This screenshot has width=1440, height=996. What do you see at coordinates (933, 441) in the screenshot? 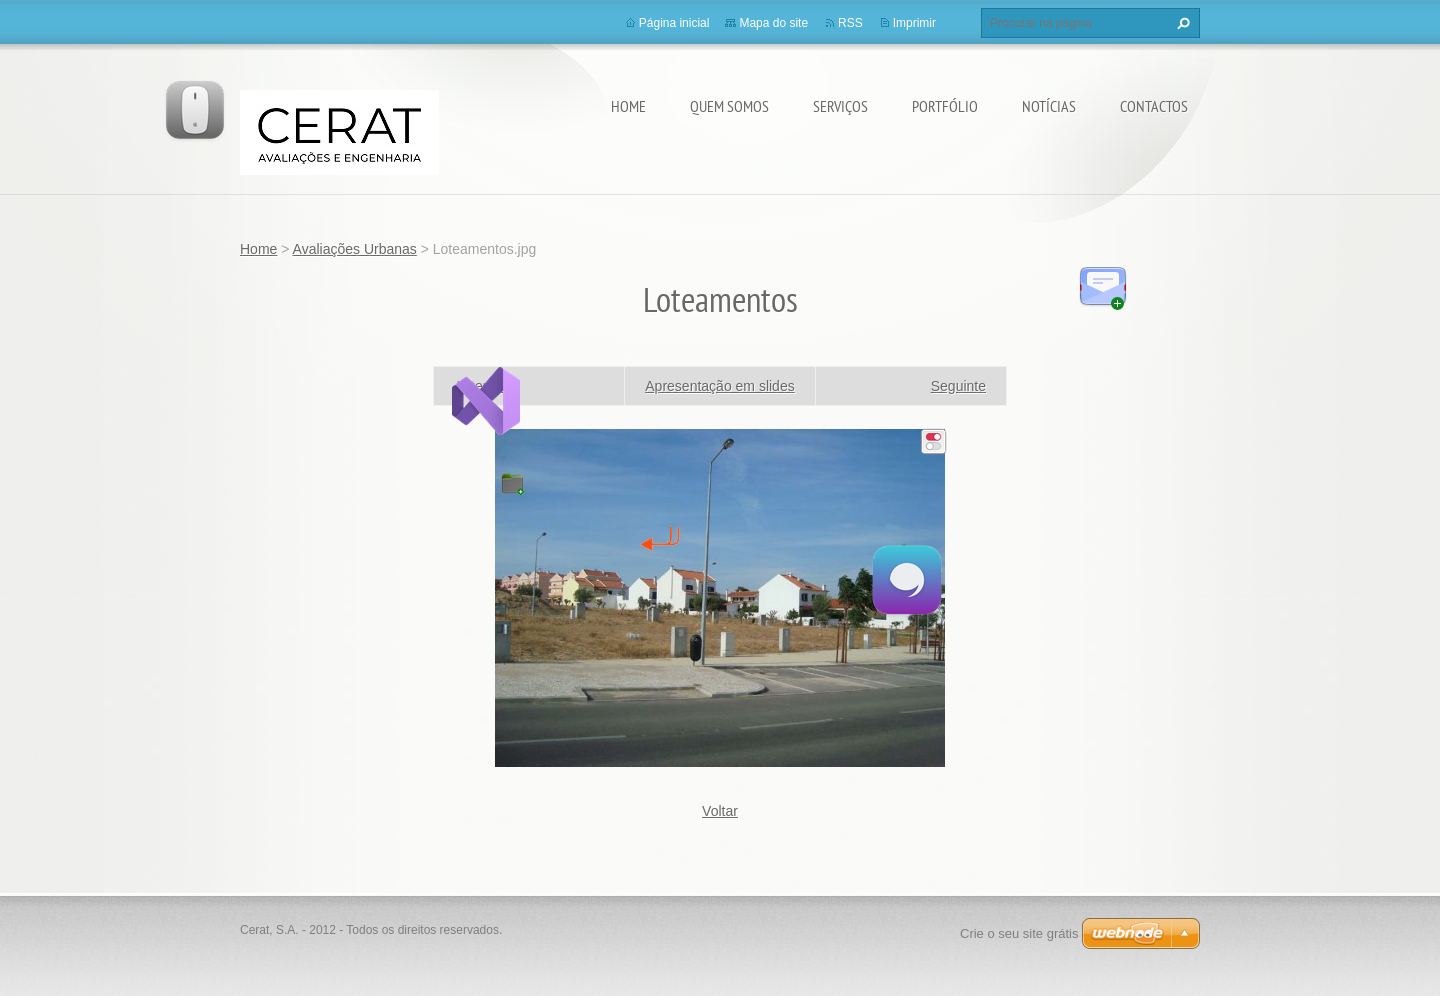
I see `open unity tweak tool settings` at bounding box center [933, 441].